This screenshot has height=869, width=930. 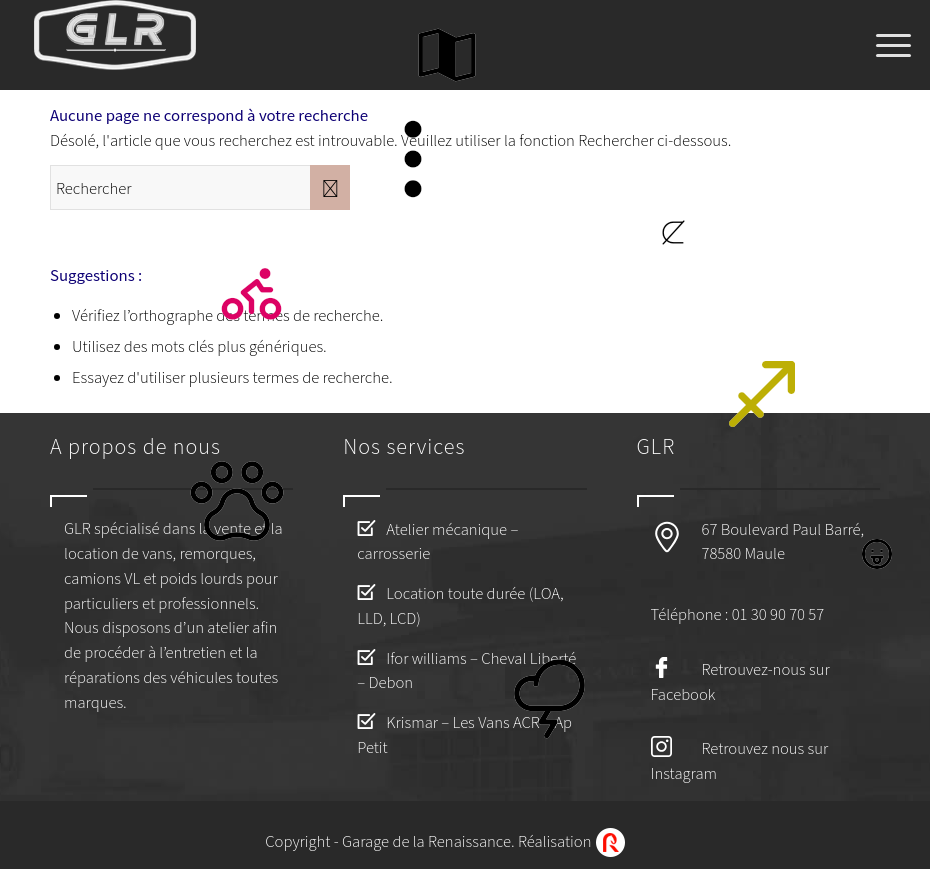 I want to click on indicates a set is not a subset of another in mathematical notation, so click(x=673, y=232).